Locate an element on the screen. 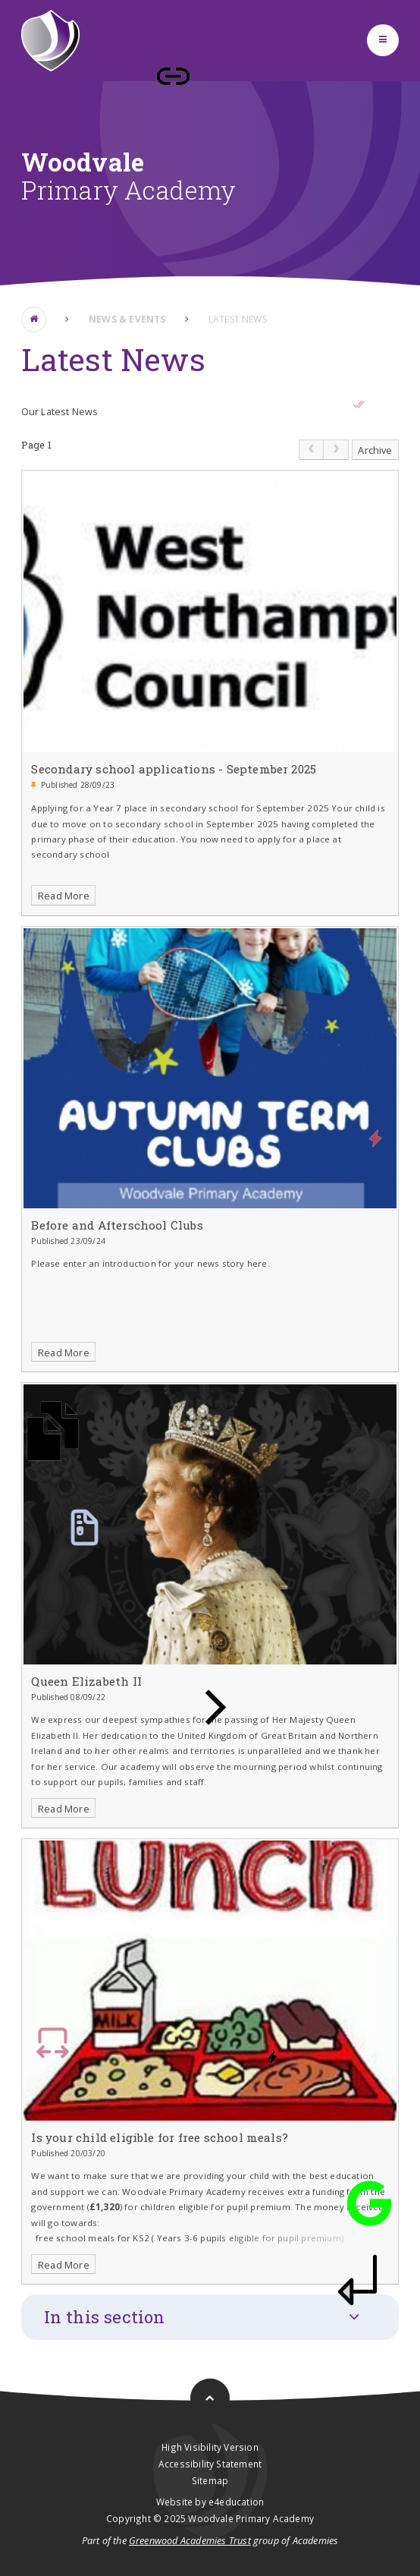  toggle flash on for camera is located at coordinates (272, 2057).